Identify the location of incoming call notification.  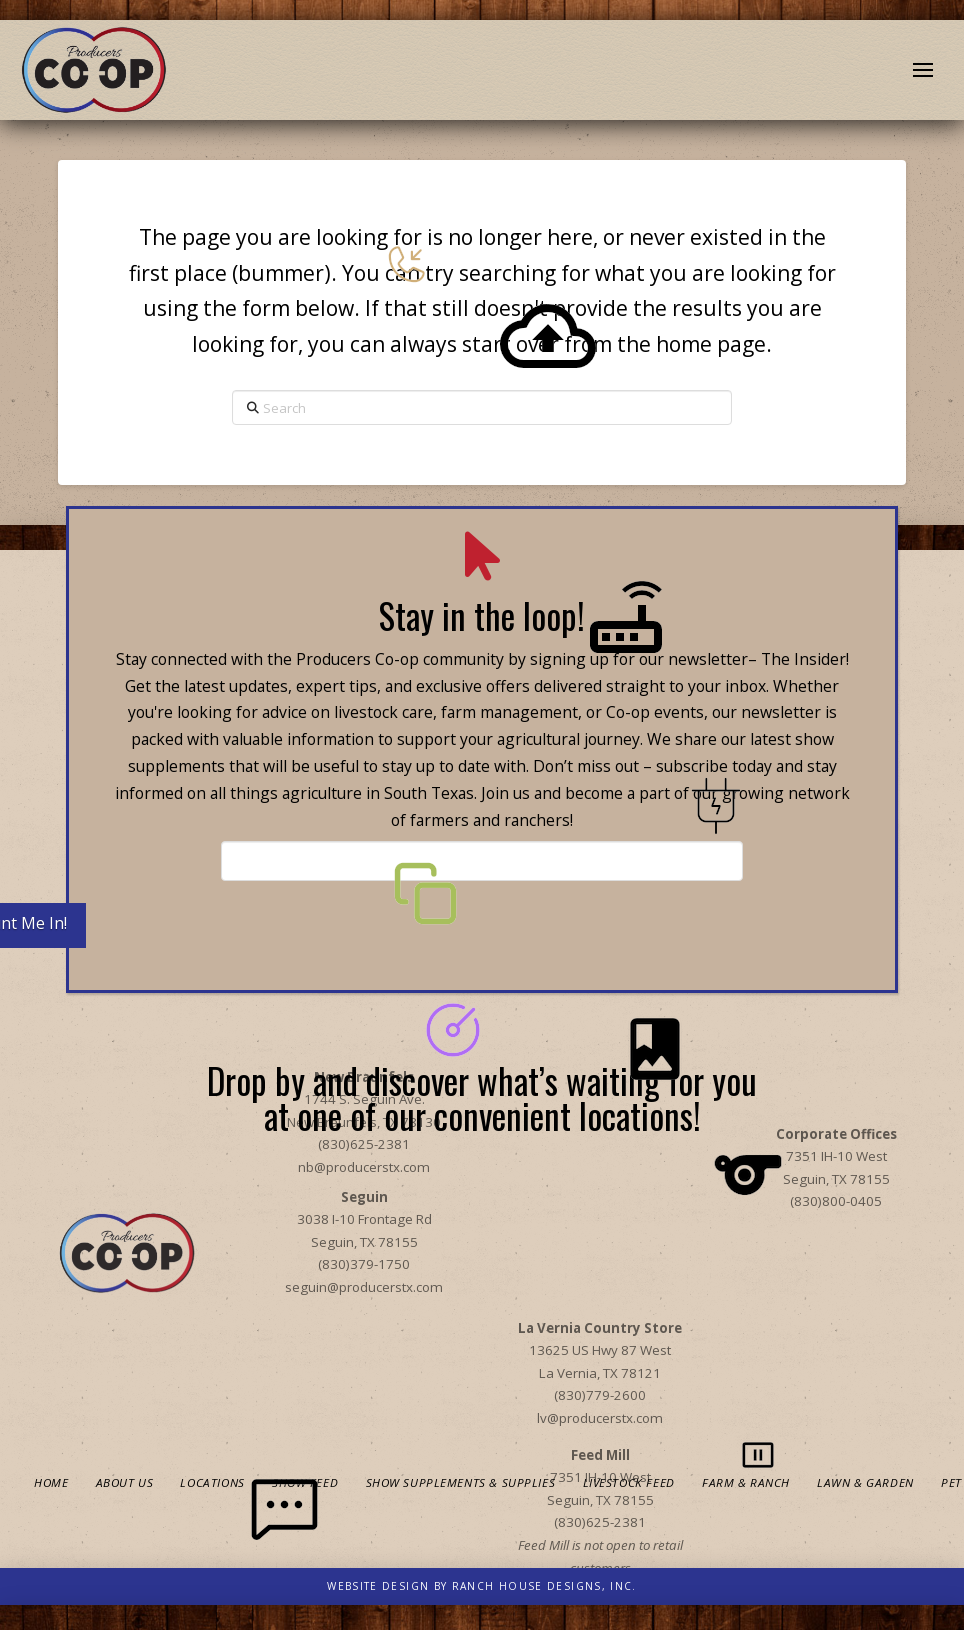
(407, 263).